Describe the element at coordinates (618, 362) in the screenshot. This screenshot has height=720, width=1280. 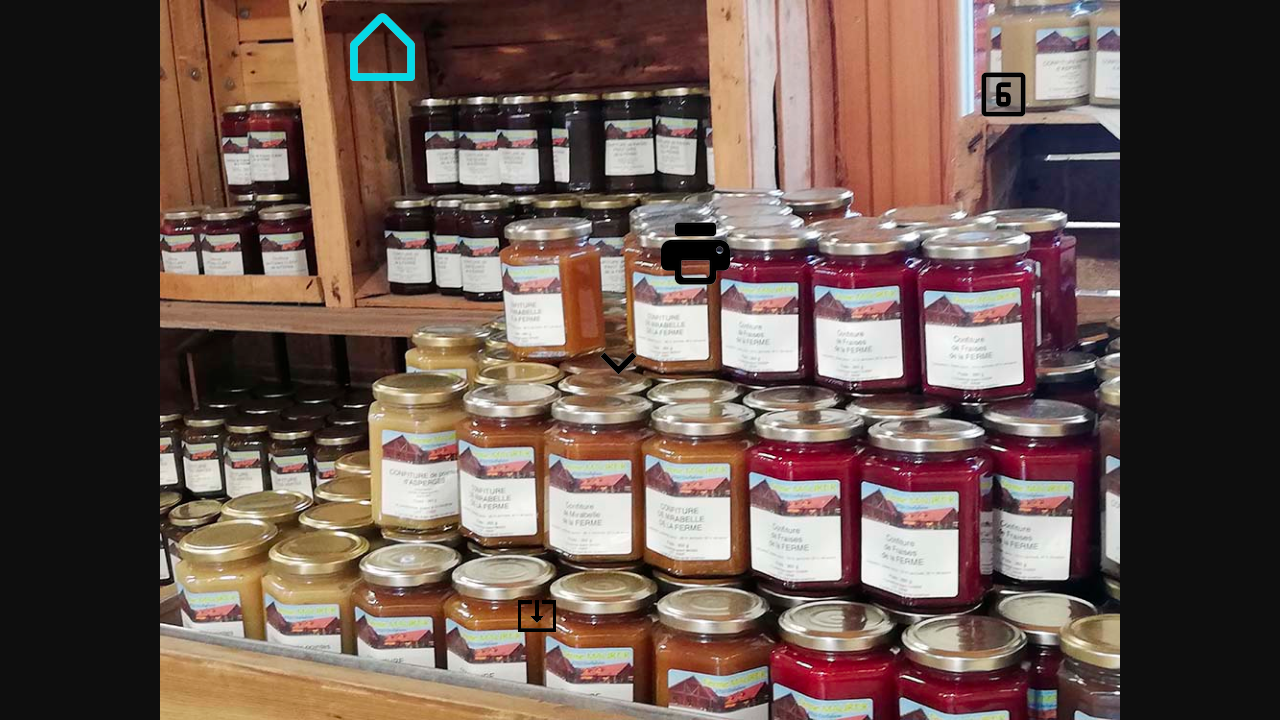
I see `expand a collapsed section or dropdown menu` at that location.